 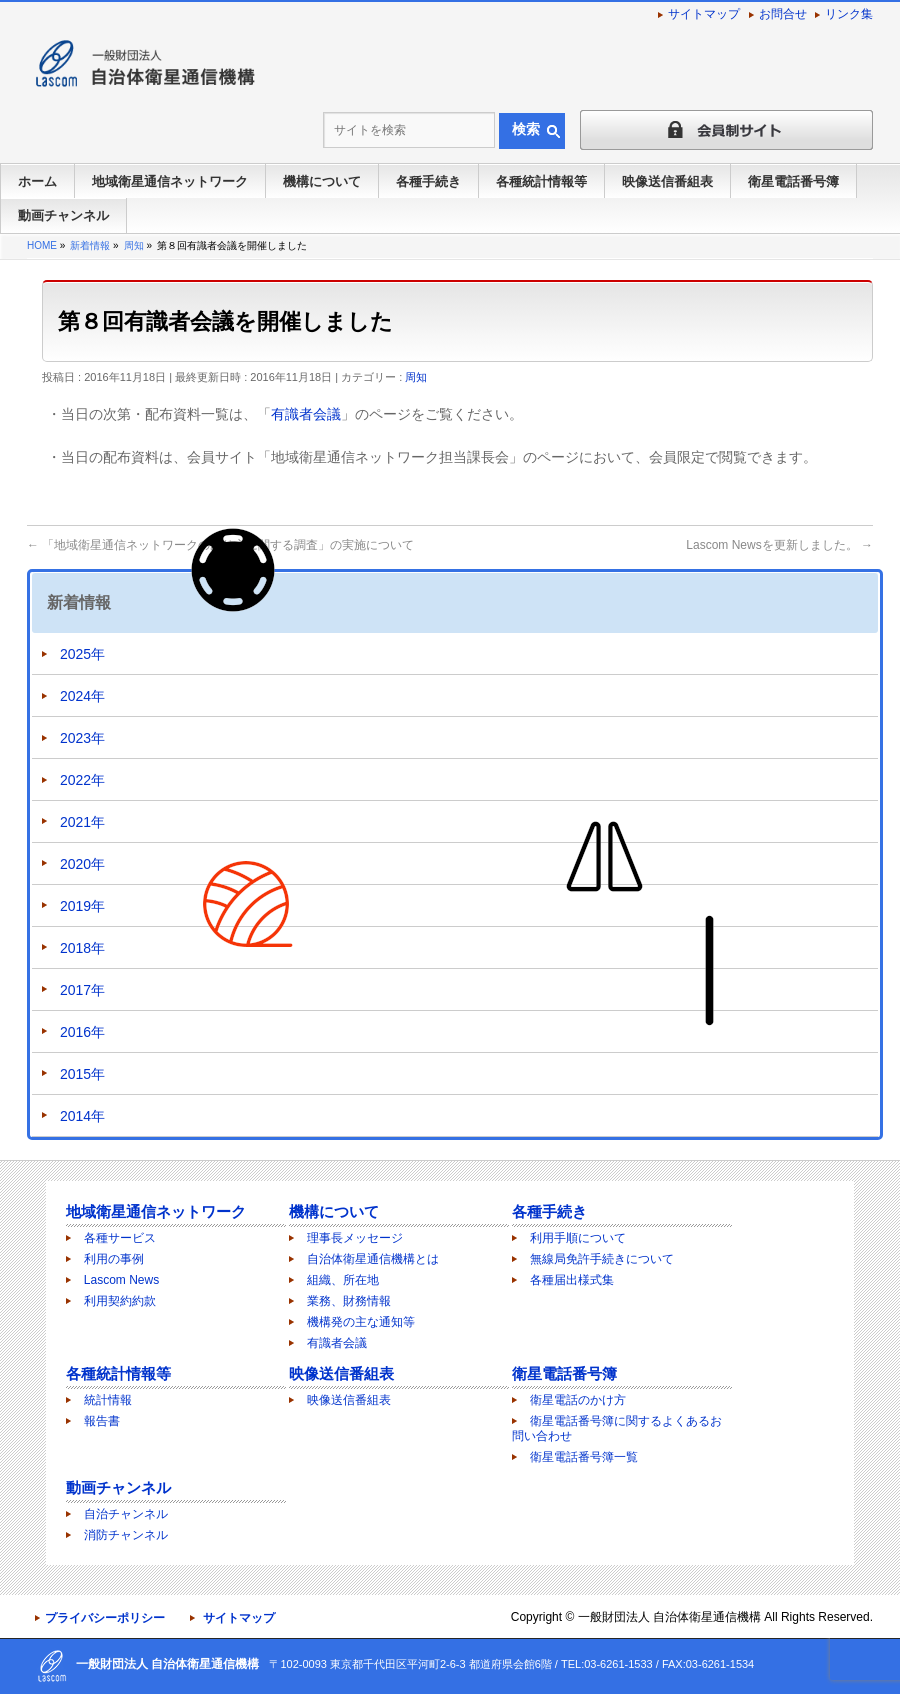 I want to click on indicates loading or processing in progress, so click(x=233, y=570).